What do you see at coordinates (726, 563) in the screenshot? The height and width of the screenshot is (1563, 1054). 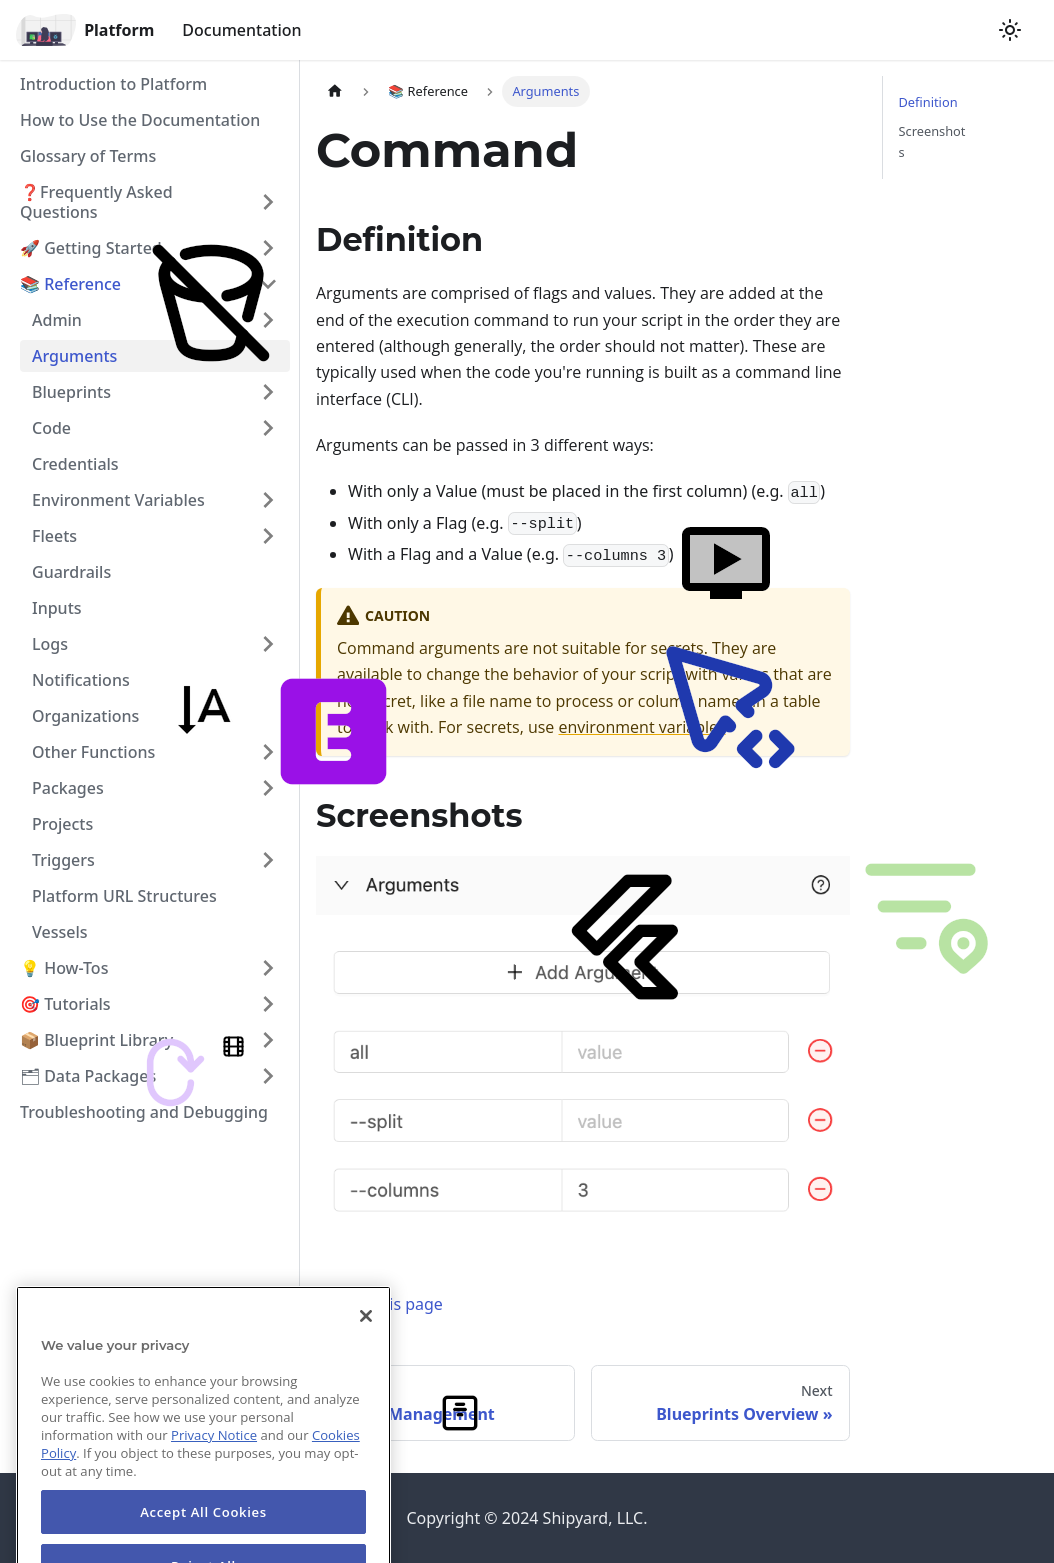 I see `access on-demand video content` at bounding box center [726, 563].